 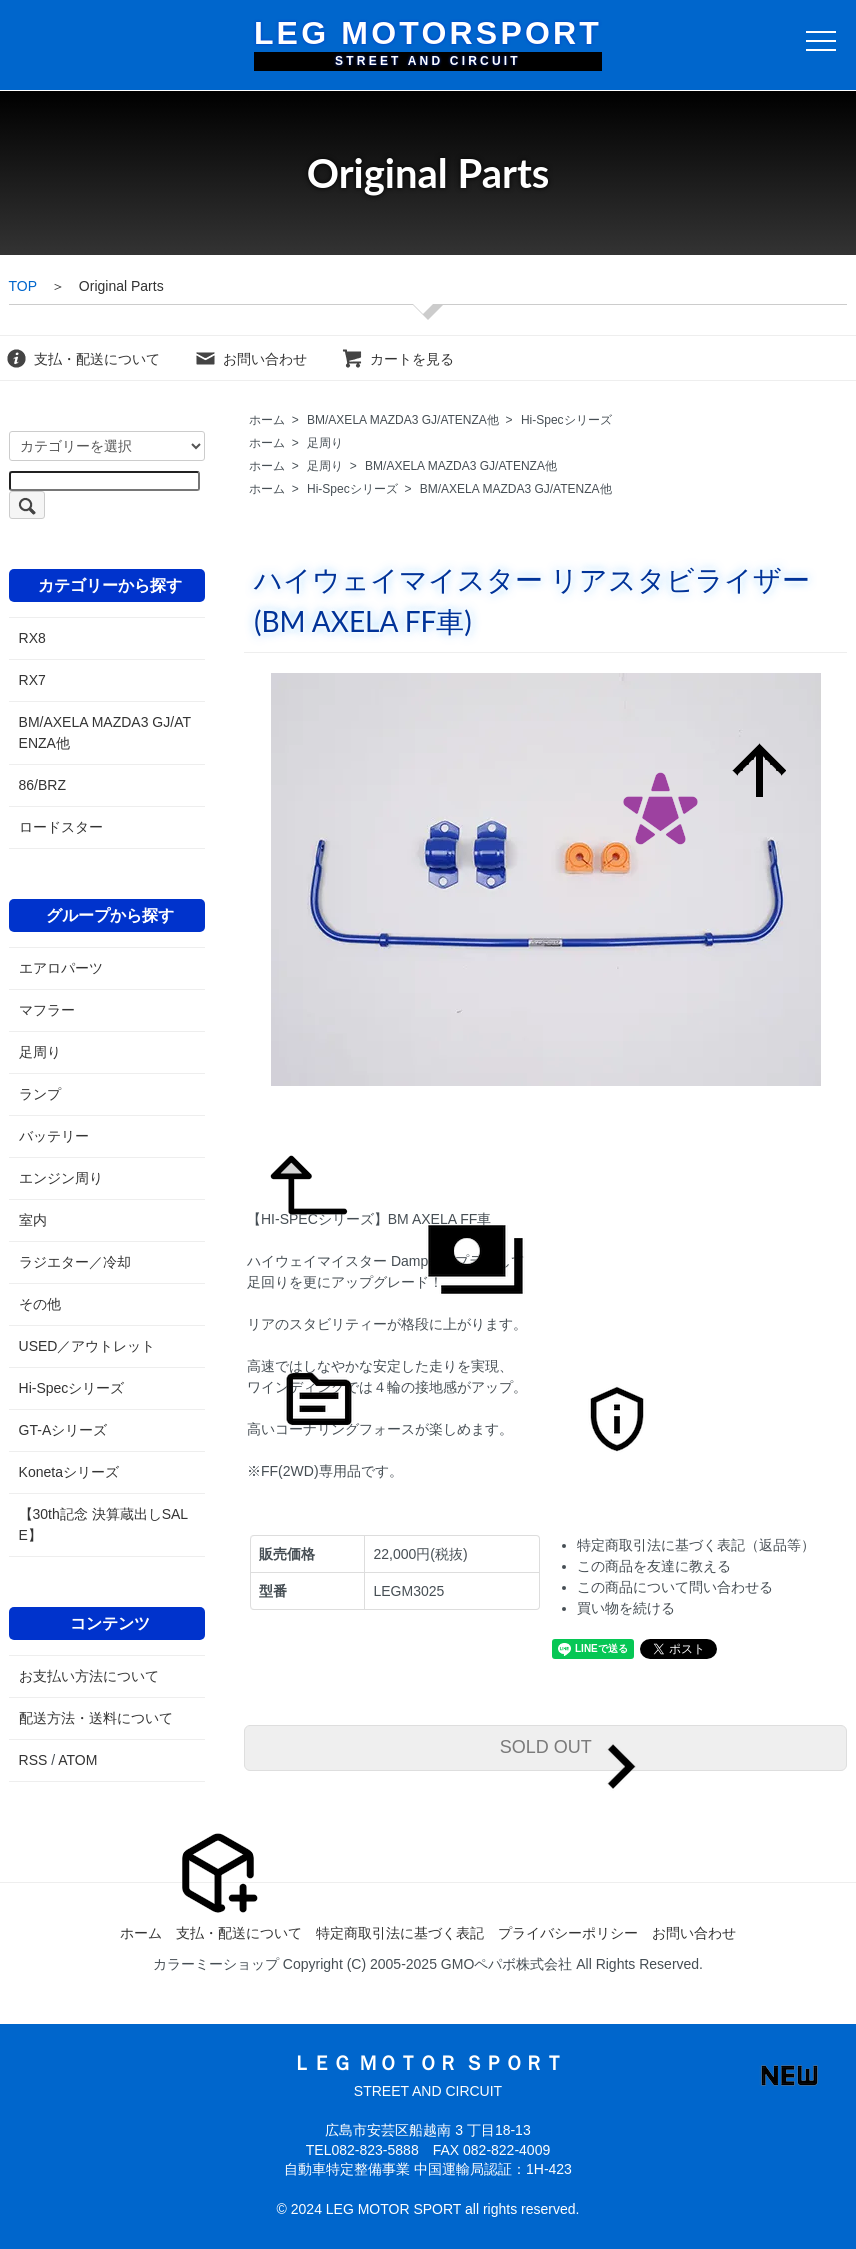 I want to click on access topic folders or categories, so click(x=319, y=1399).